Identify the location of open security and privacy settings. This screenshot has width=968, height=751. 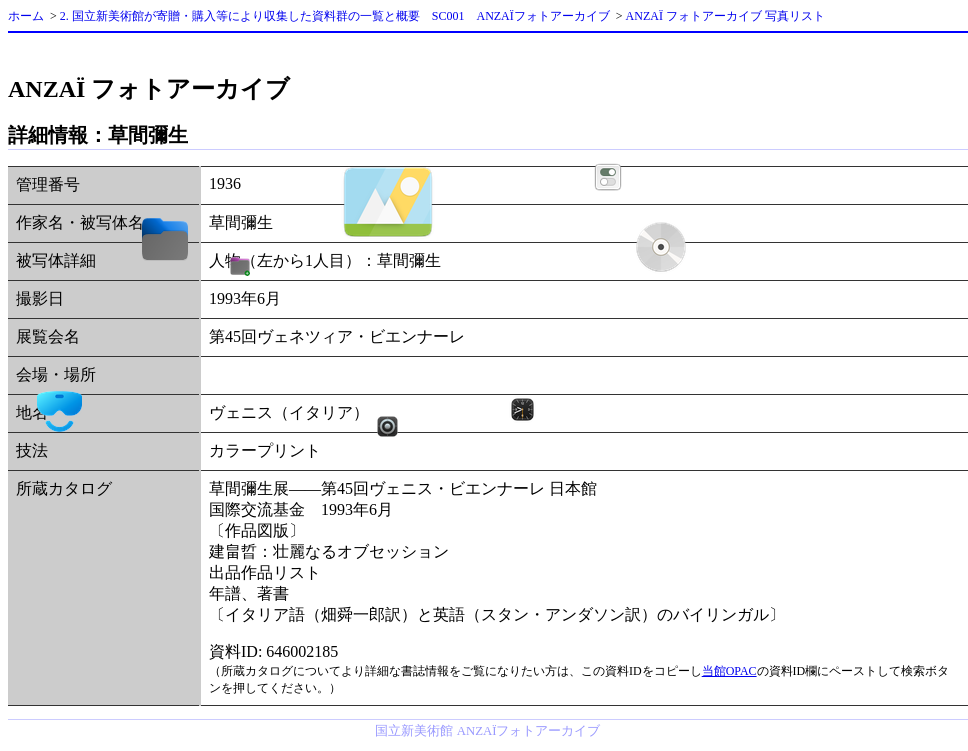
(387, 426).